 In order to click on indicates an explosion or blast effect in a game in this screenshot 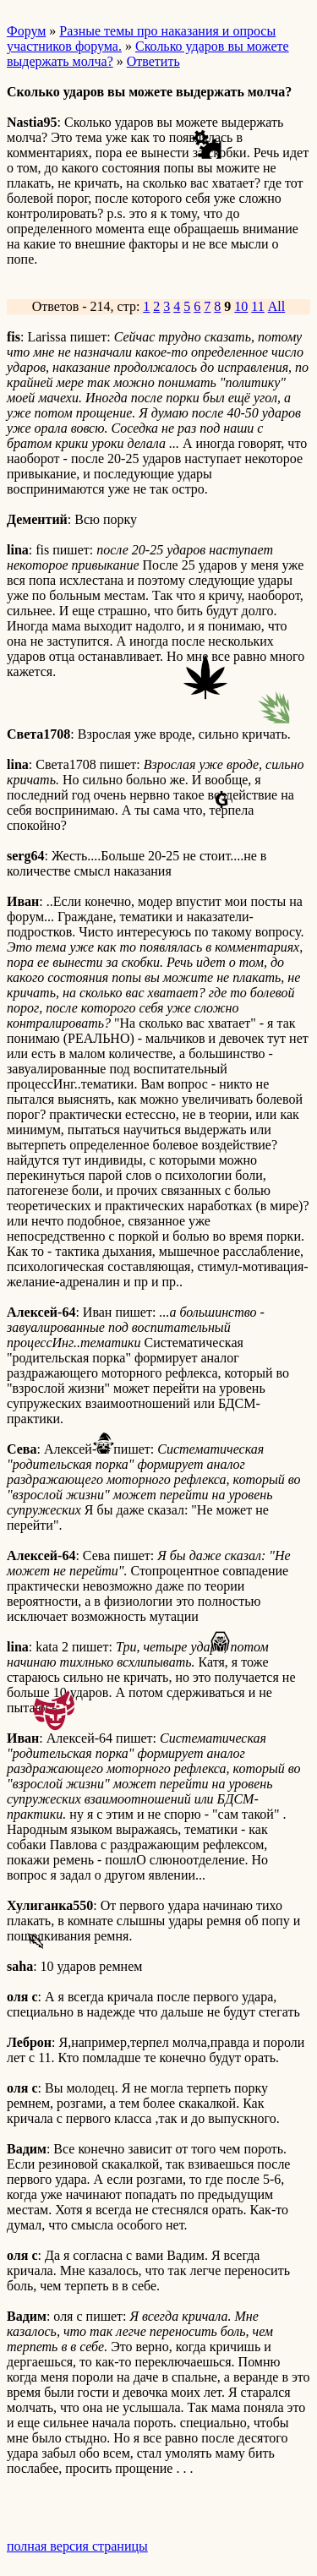, I will do `click(273, 707)`.